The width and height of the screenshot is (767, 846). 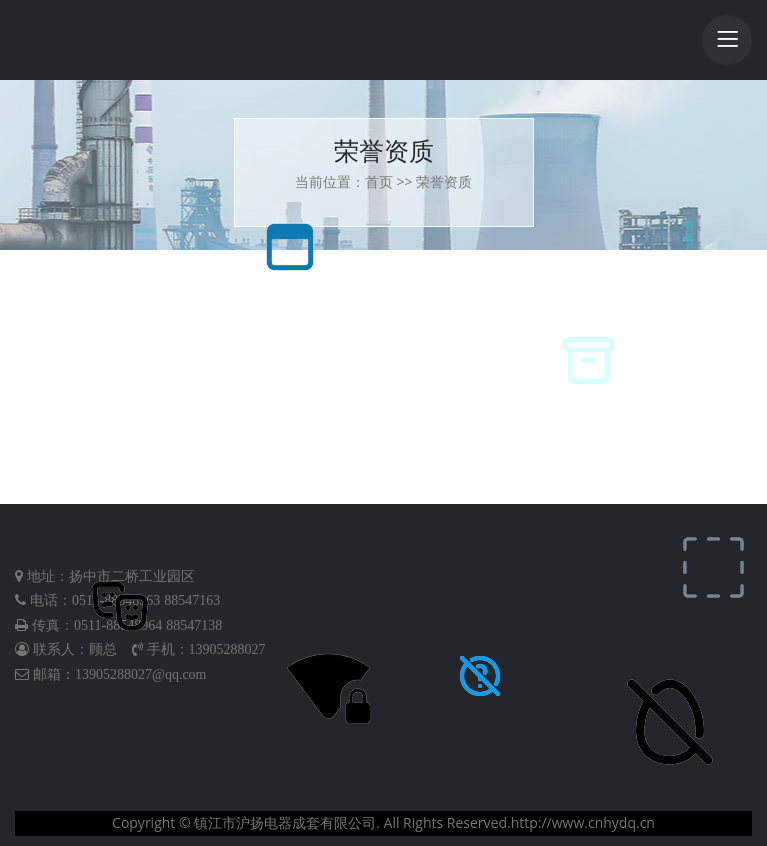 What do you see at coordinates (670, 722) in the screenshot?
I see `indicates egg-free or no eggs` at bounding box center [670, 722].